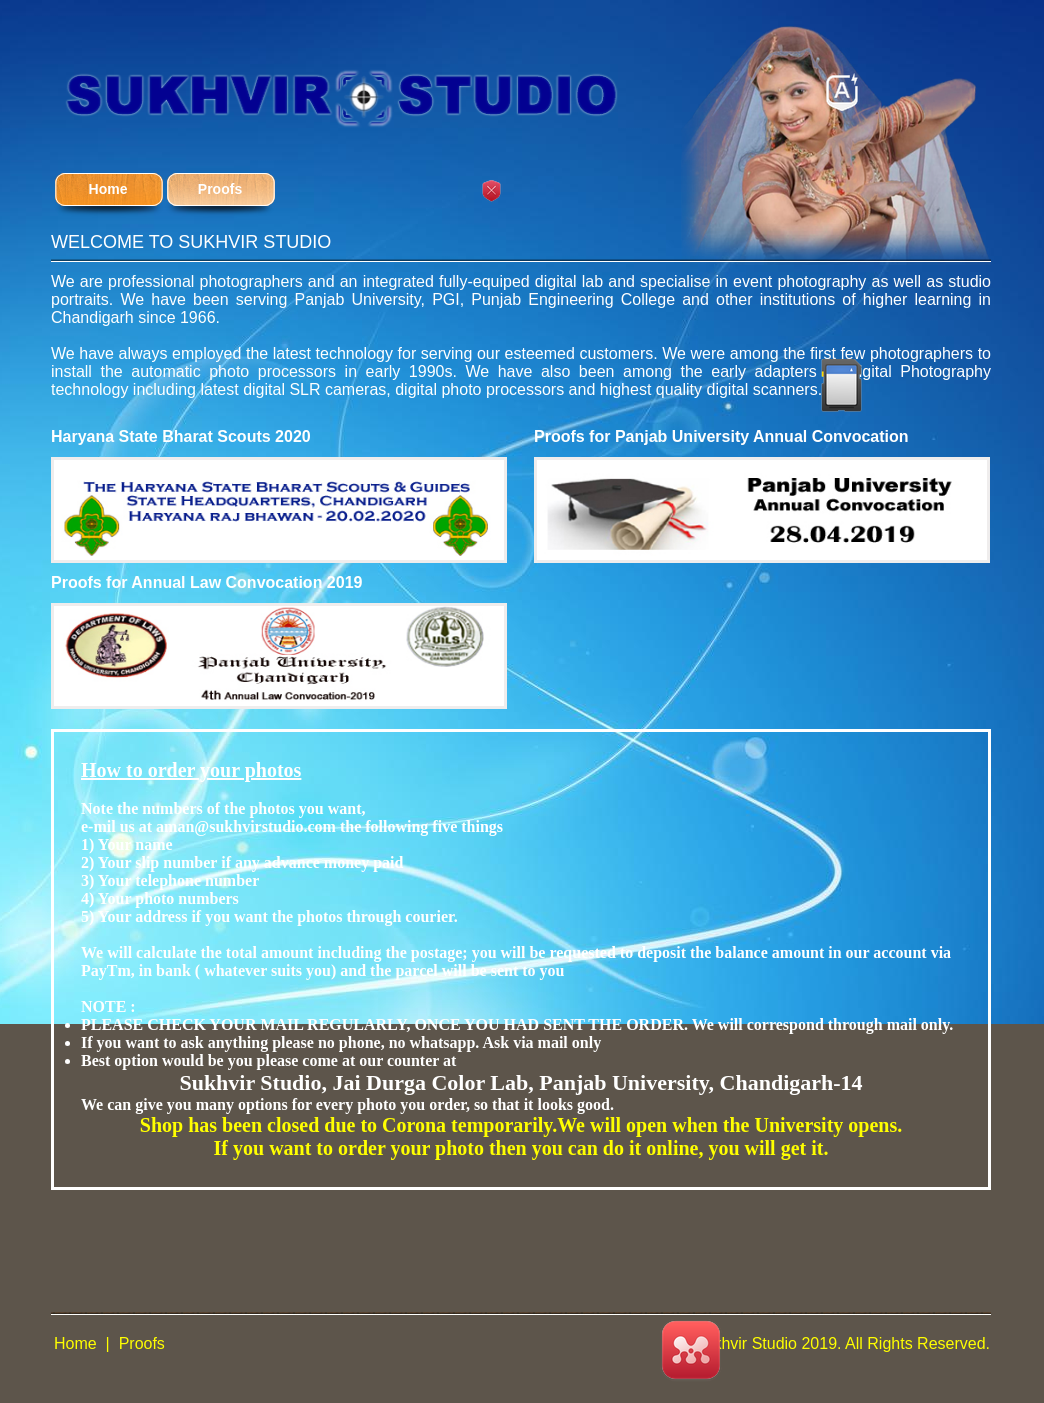 Image resolution: width=1044 pixels, height=1403 pixels. Describe the element at coordinates (842, 92) in the screenshot. I see `keyboard battery status indicator` at that location.